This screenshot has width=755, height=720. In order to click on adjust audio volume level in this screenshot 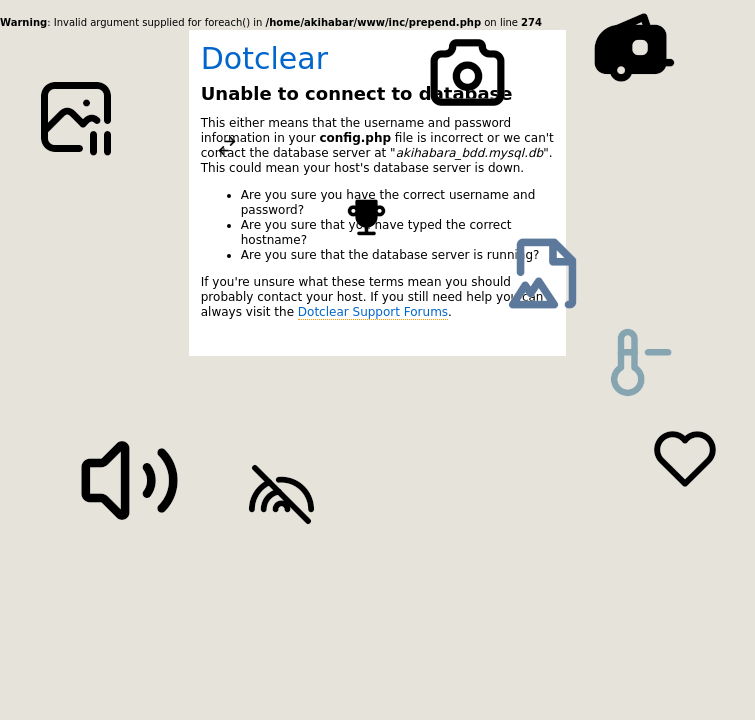, I will do `click(129, 480)`.